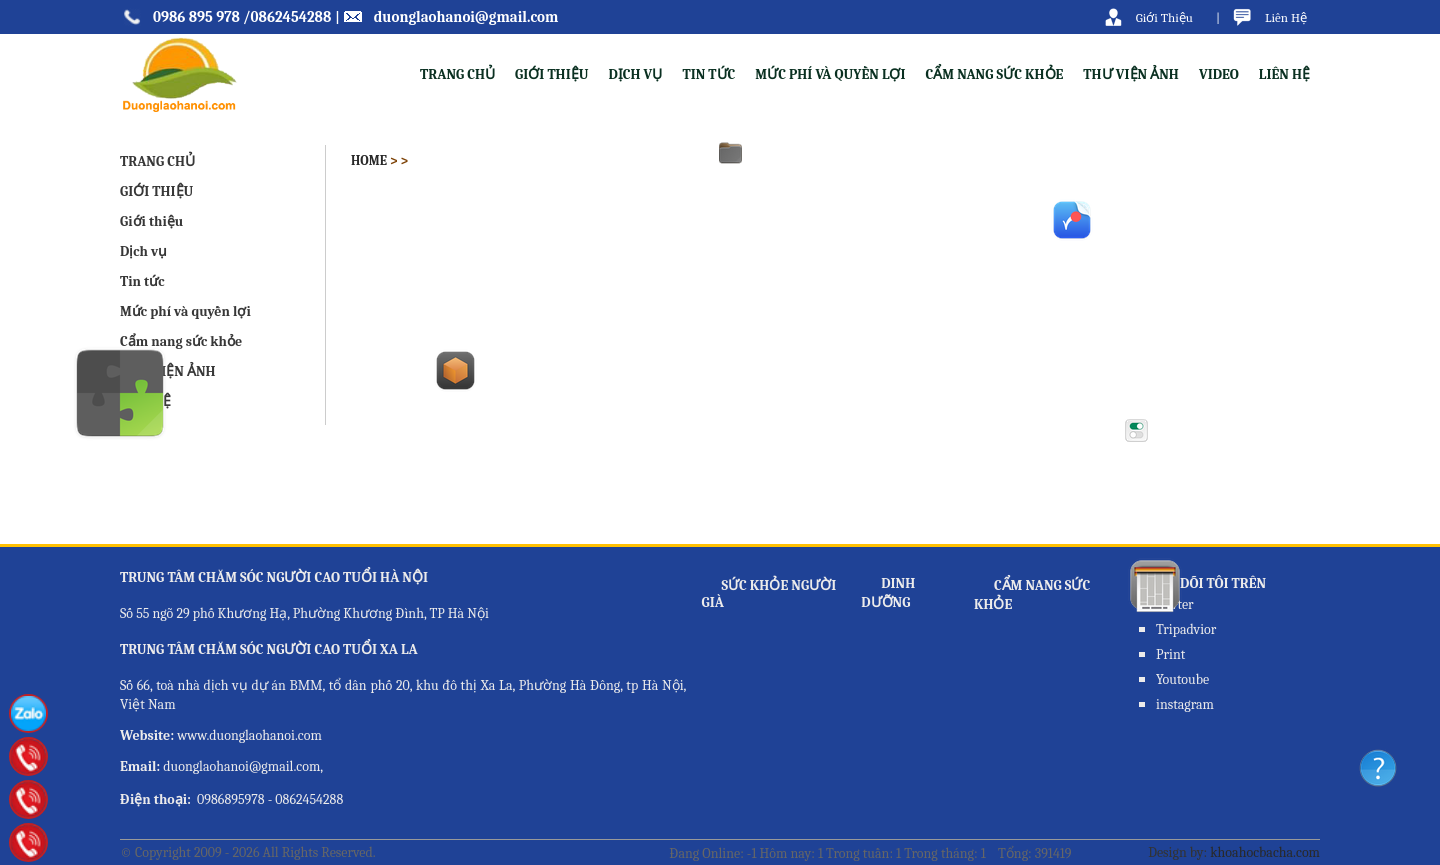  What do you see at coordinates (1155, 585) in the screenshot?
I see `open pulp comic book reader app` at bounding box center [1155, 585].